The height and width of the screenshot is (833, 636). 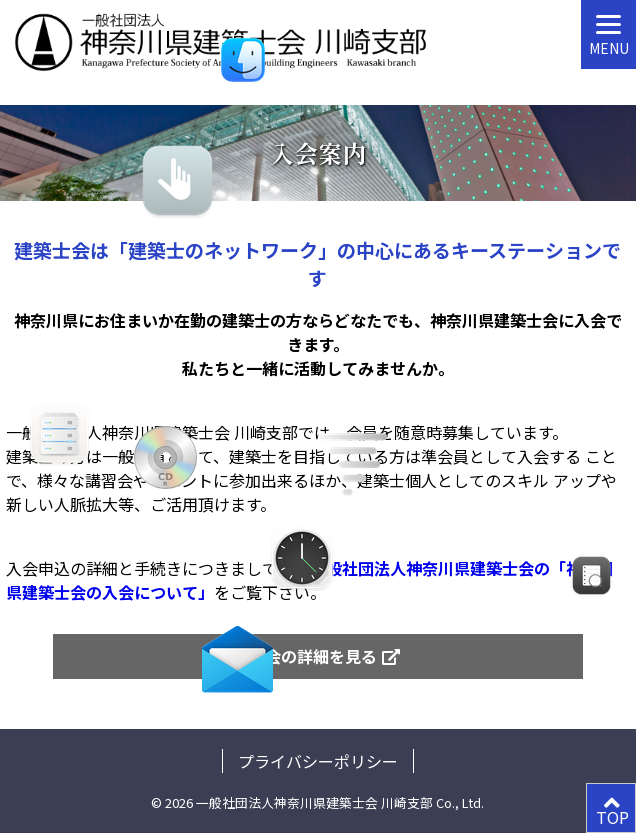 I want to click on open sequeler database management app, so click(x=59, y=433).